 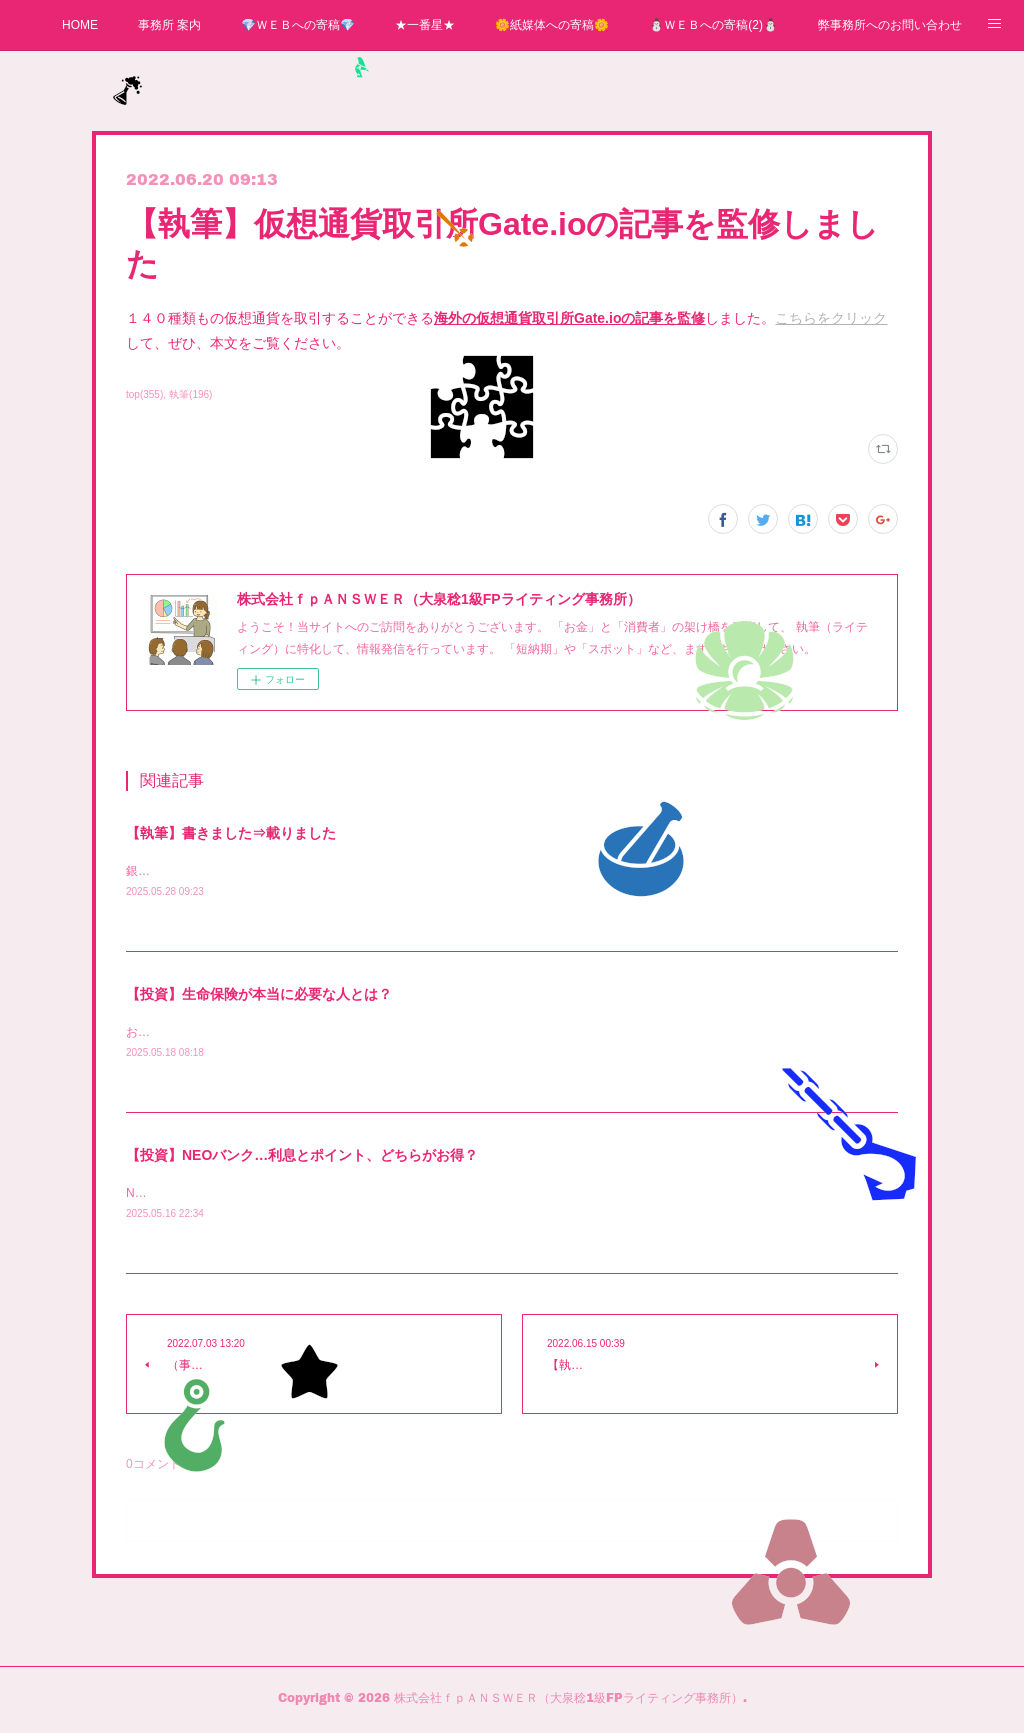 I want to click on add item to favorites, so click(x=309, y=1371).